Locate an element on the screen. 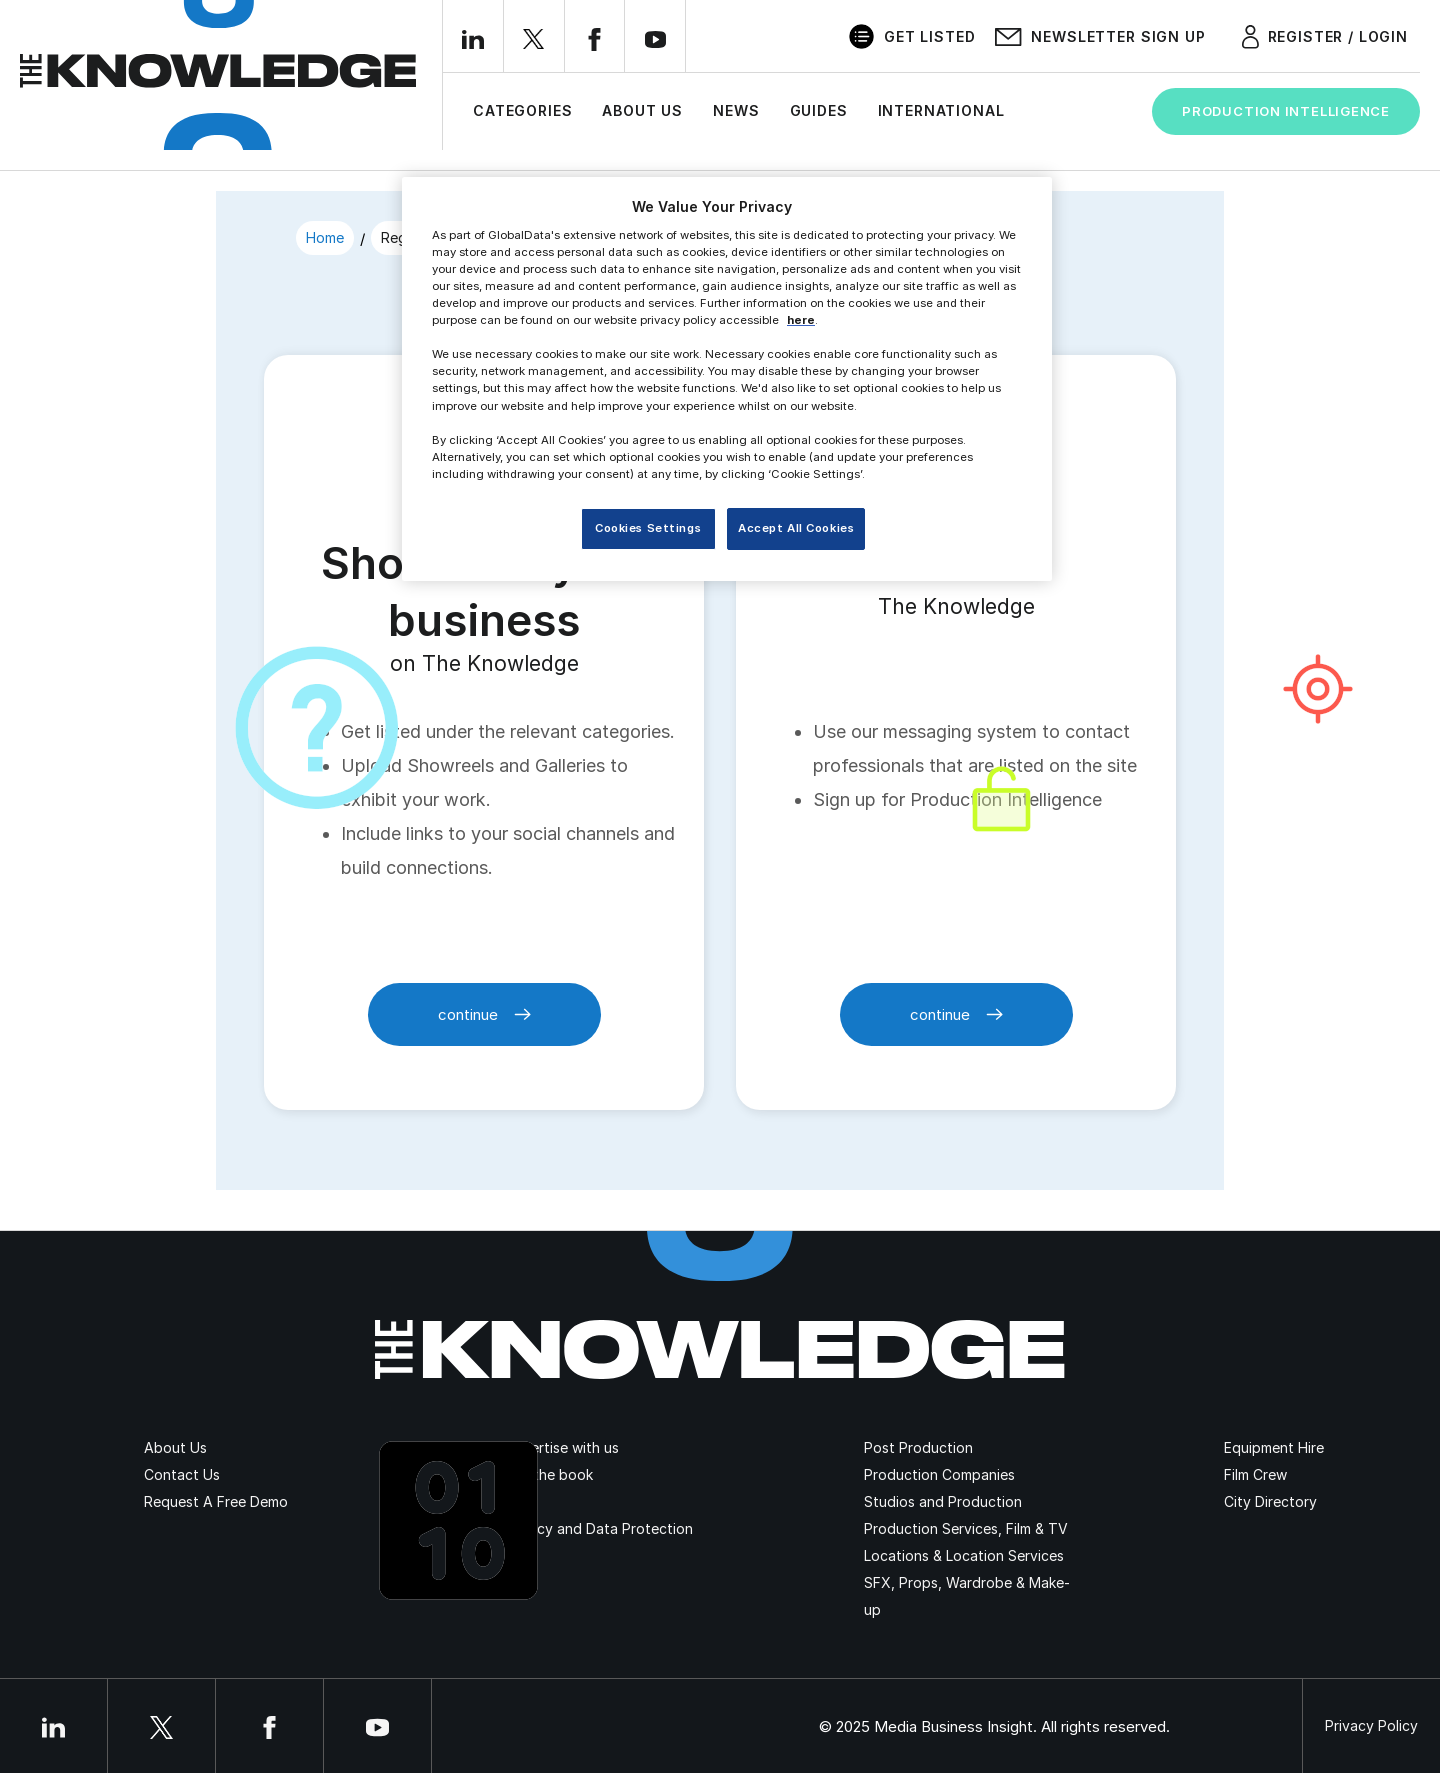  center map on current location is located at coordinates (1318, 689).